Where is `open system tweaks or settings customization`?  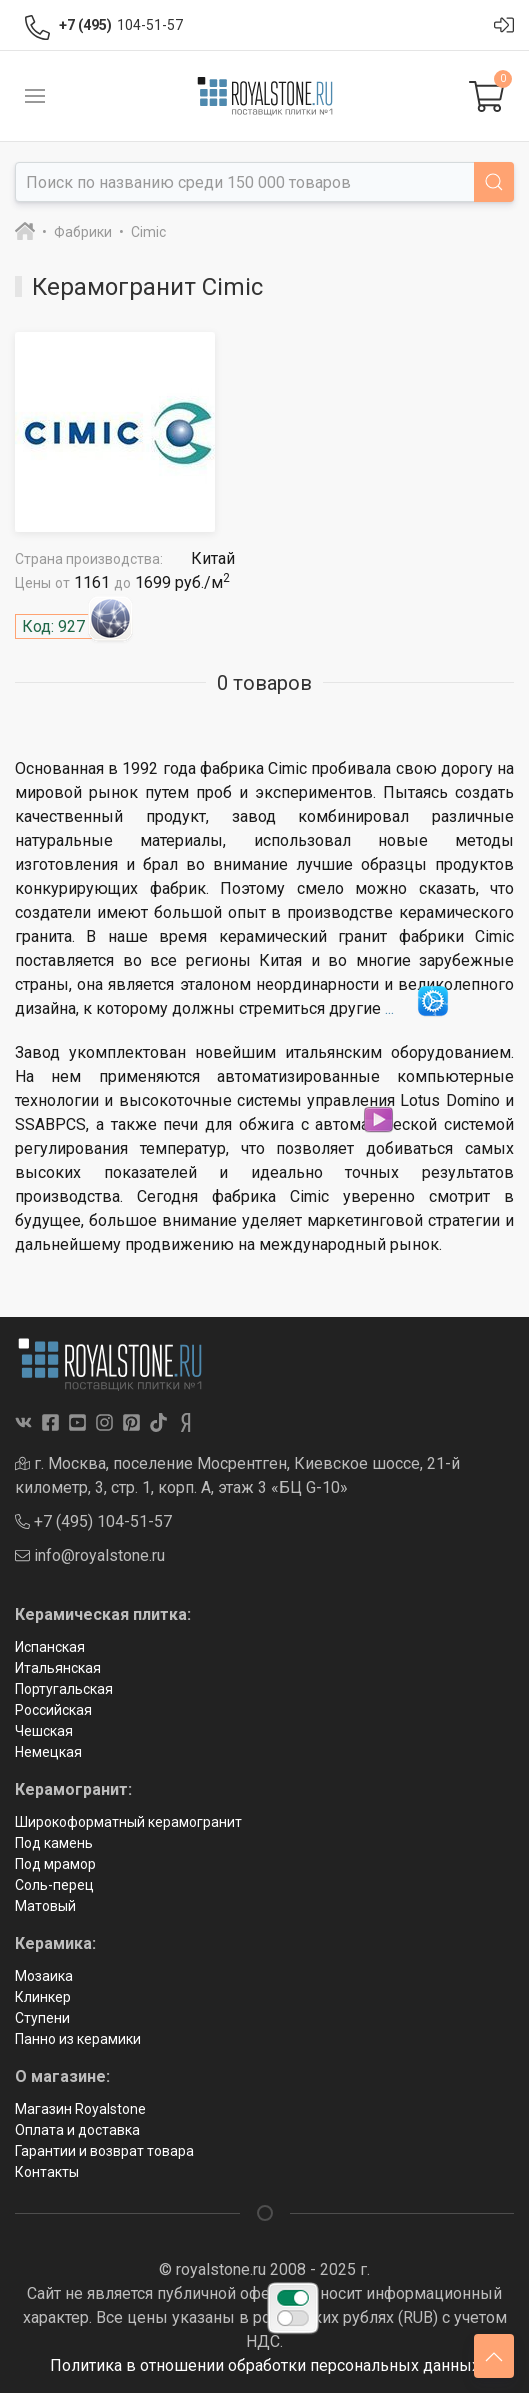 open system tweaks or settings customization is located at coordinates (293, 2308).